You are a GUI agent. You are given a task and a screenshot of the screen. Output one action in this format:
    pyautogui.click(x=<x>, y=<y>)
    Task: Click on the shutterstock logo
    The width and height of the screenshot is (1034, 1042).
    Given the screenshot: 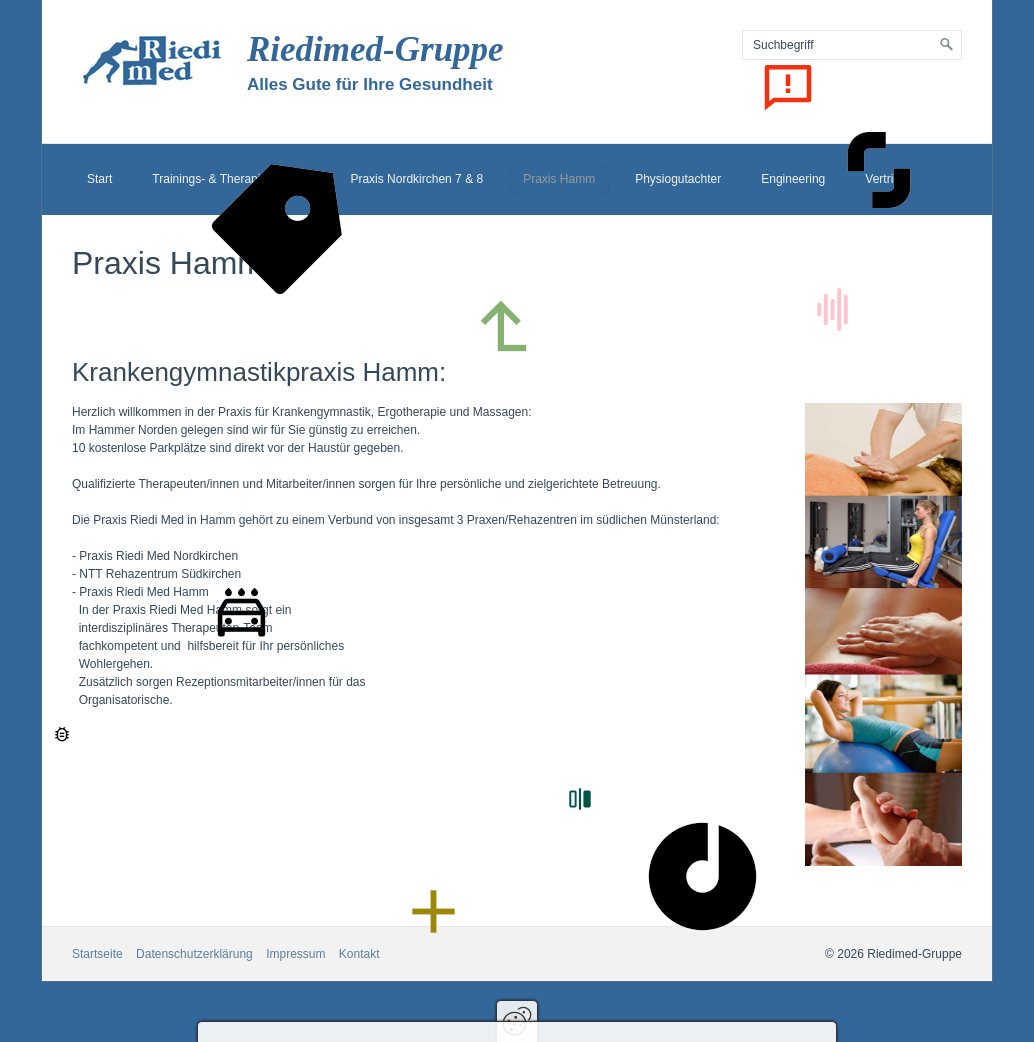 What is the action you would take?
    pyautogui.click(x=879, y=170)
    